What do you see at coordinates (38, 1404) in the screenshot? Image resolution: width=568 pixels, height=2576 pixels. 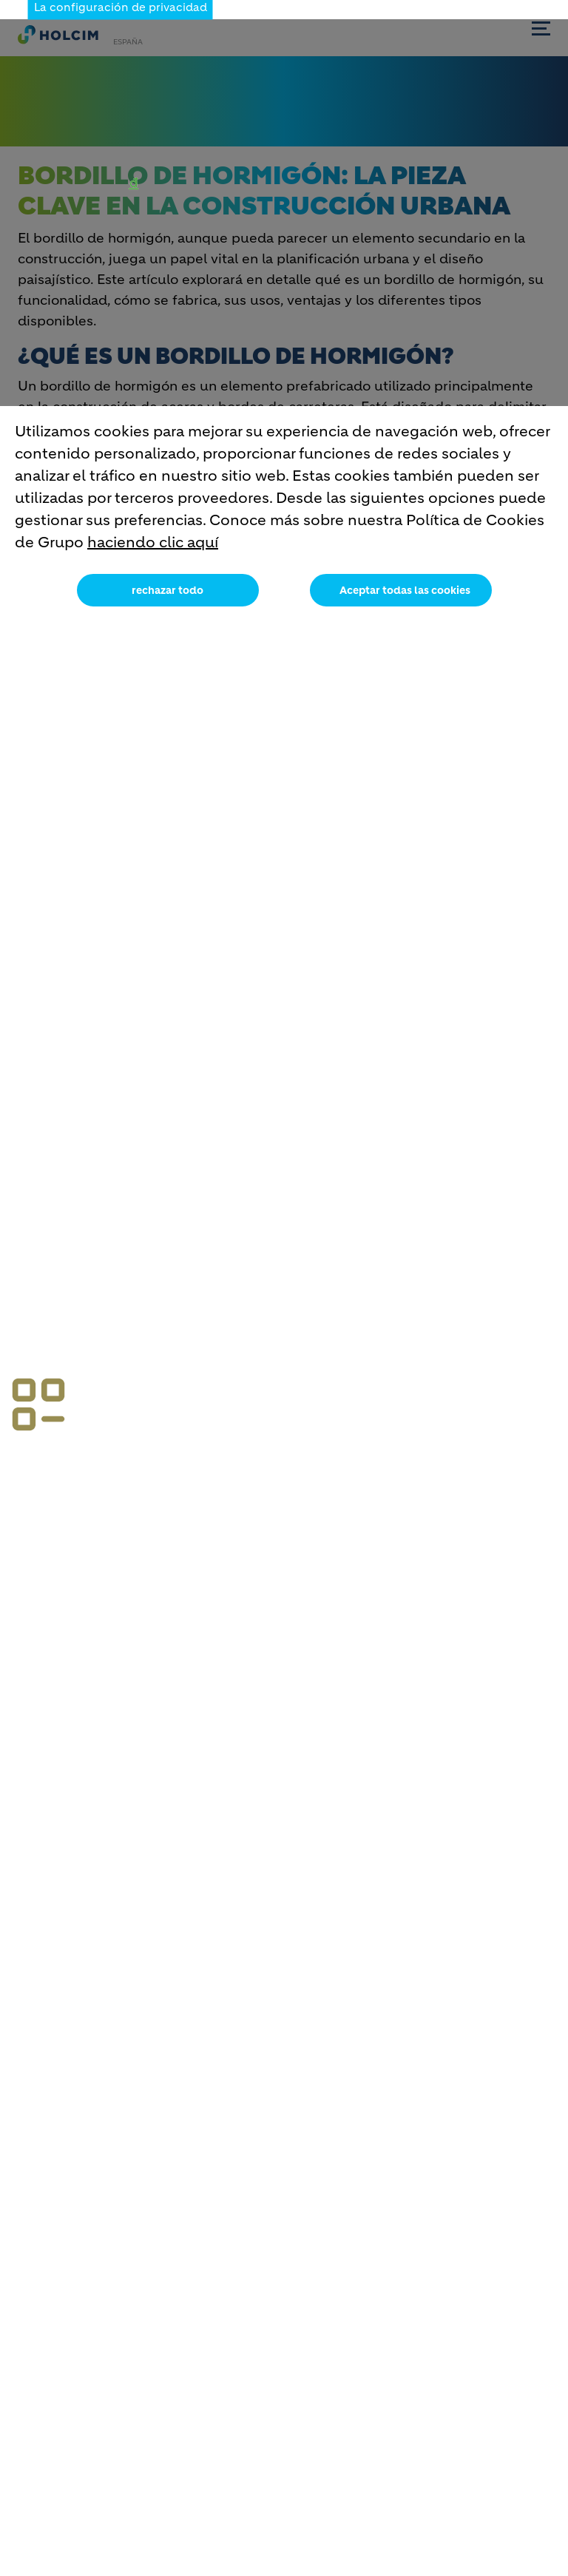 I see `remove an item from grid view` at bounding box center [38, 1404].